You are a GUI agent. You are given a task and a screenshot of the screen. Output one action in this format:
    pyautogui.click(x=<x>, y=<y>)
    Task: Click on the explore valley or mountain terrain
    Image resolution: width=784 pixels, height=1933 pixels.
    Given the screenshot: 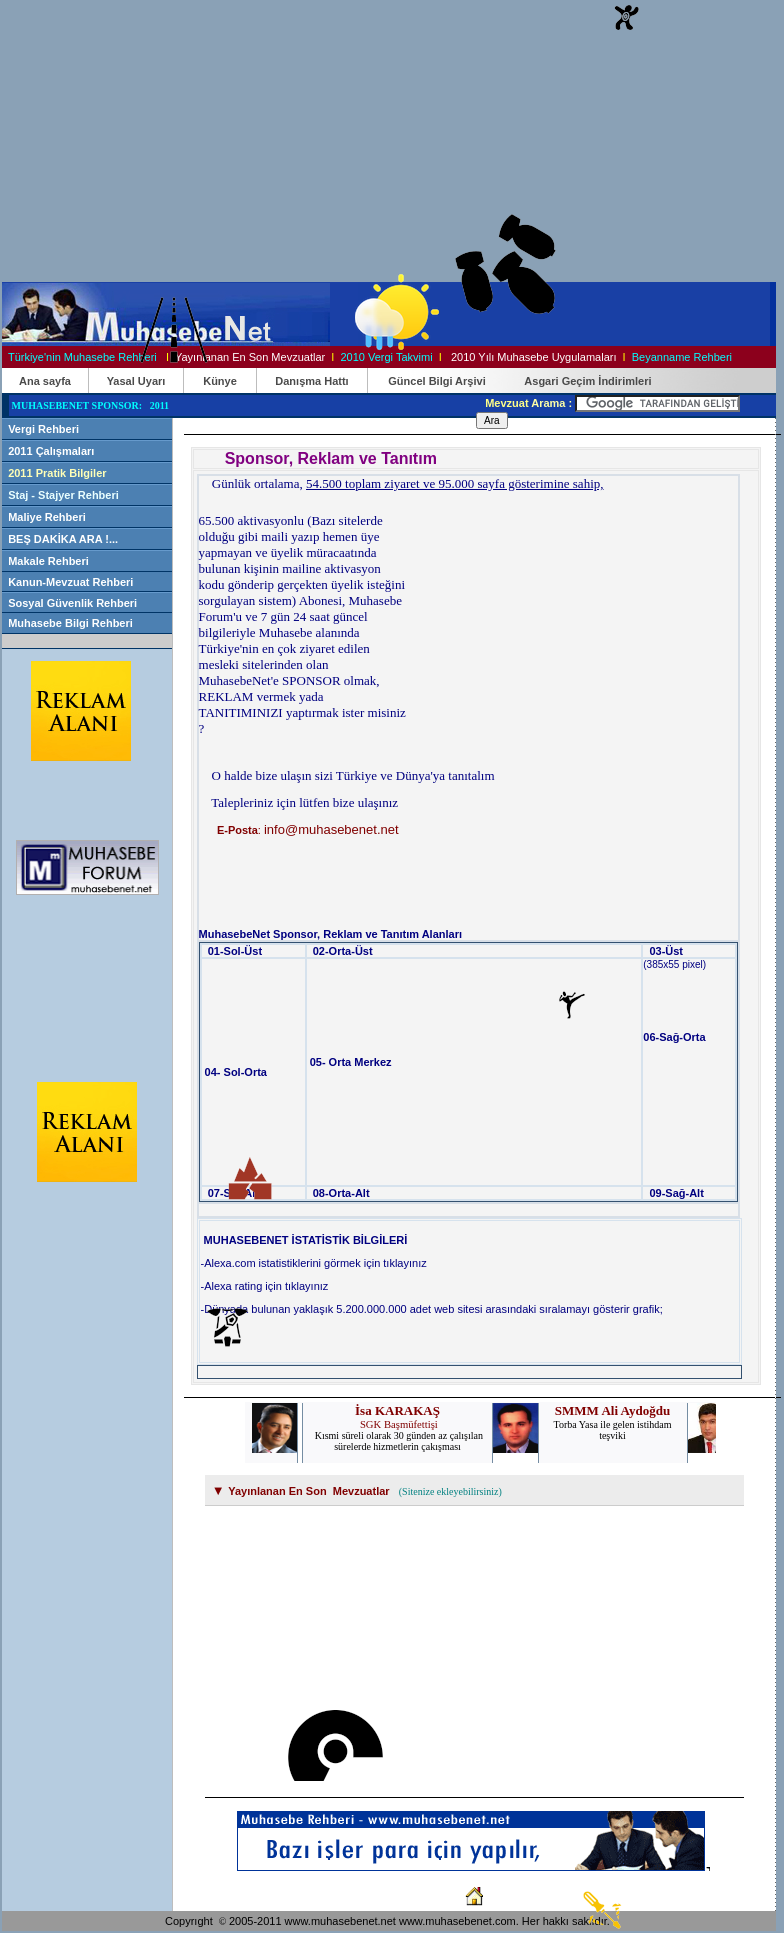 What is the action you would take?
    pyautogui.click(x=250, y=1178)
    